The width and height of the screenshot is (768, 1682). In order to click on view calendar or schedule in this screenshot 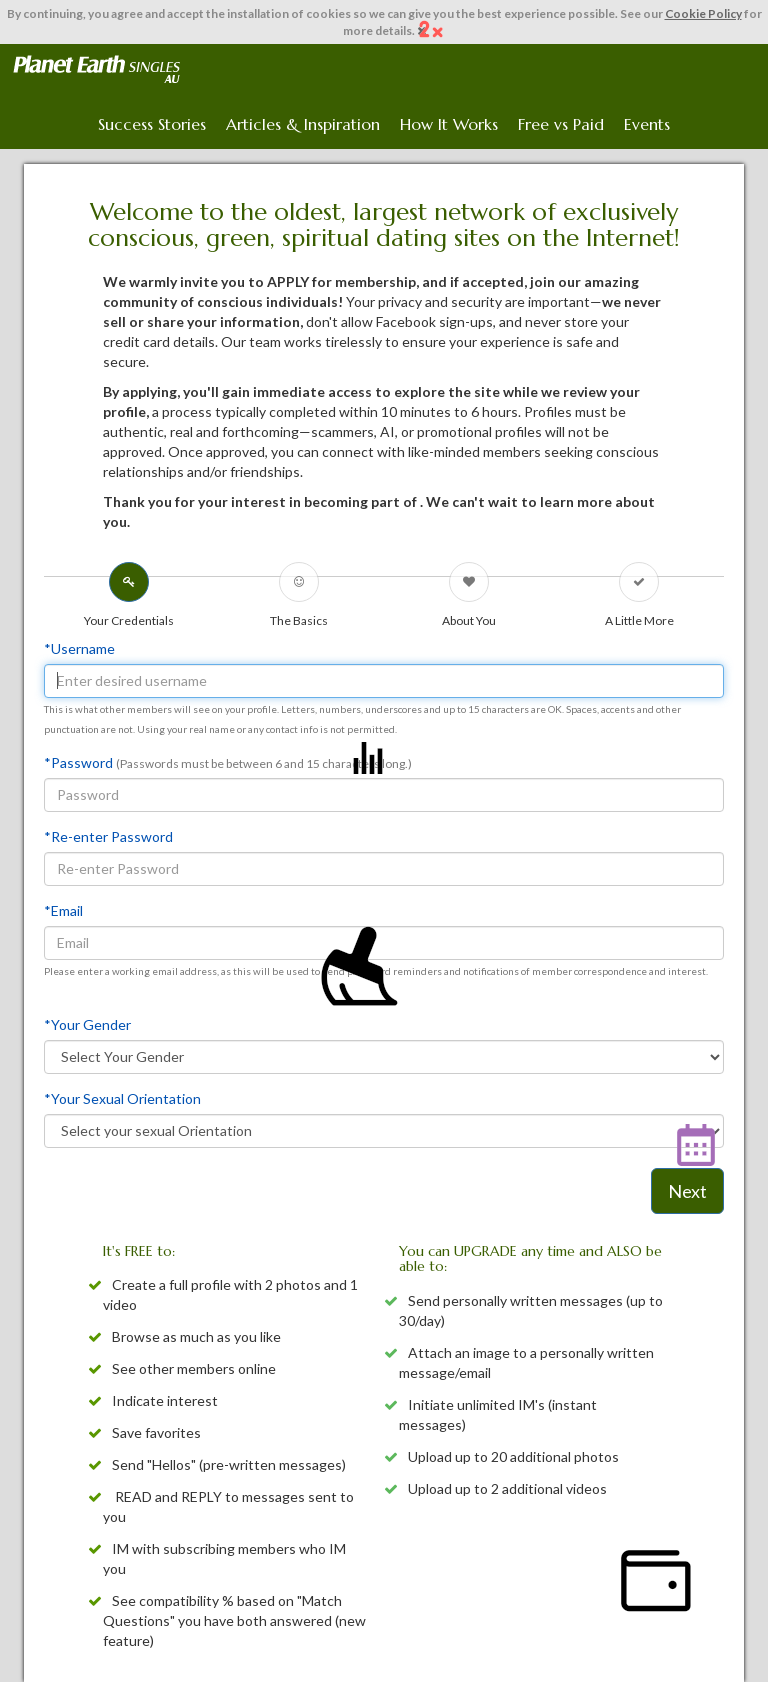, I will do `click(696, 1145)`.